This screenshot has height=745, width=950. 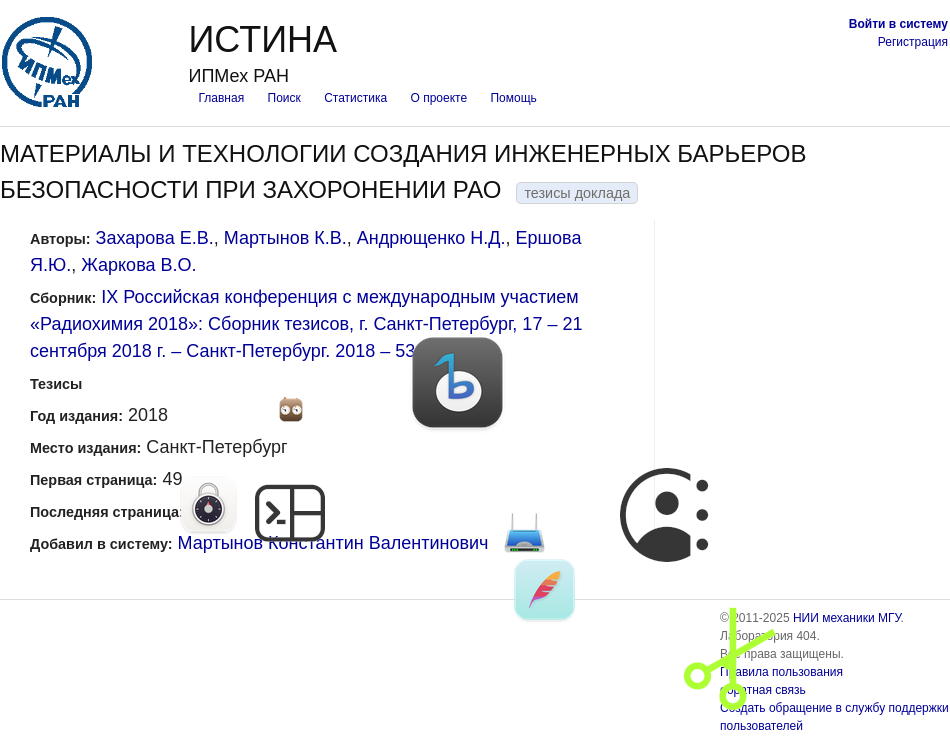 I want to click on open banshee media player, so click(x=457, y=382).